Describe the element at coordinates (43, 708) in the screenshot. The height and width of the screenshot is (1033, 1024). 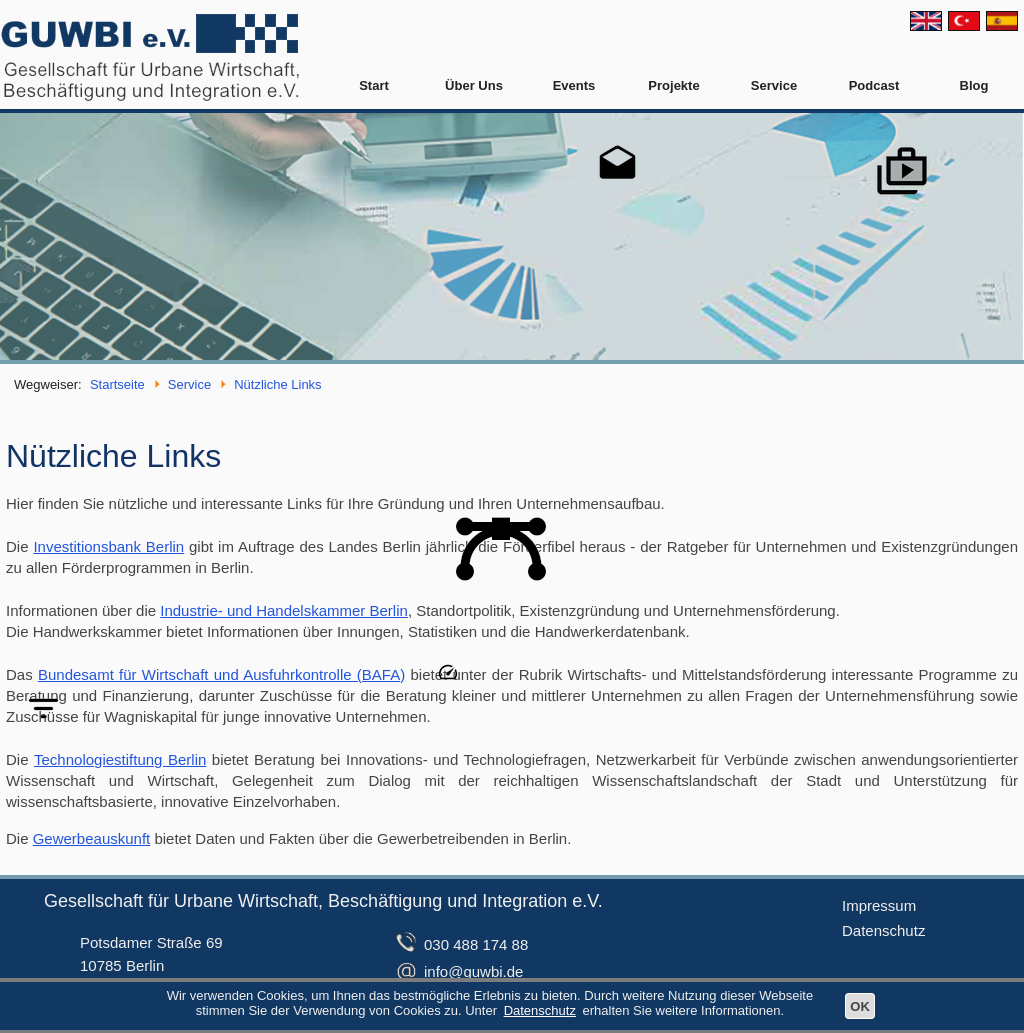
I see `filter or sort list items` at that location.